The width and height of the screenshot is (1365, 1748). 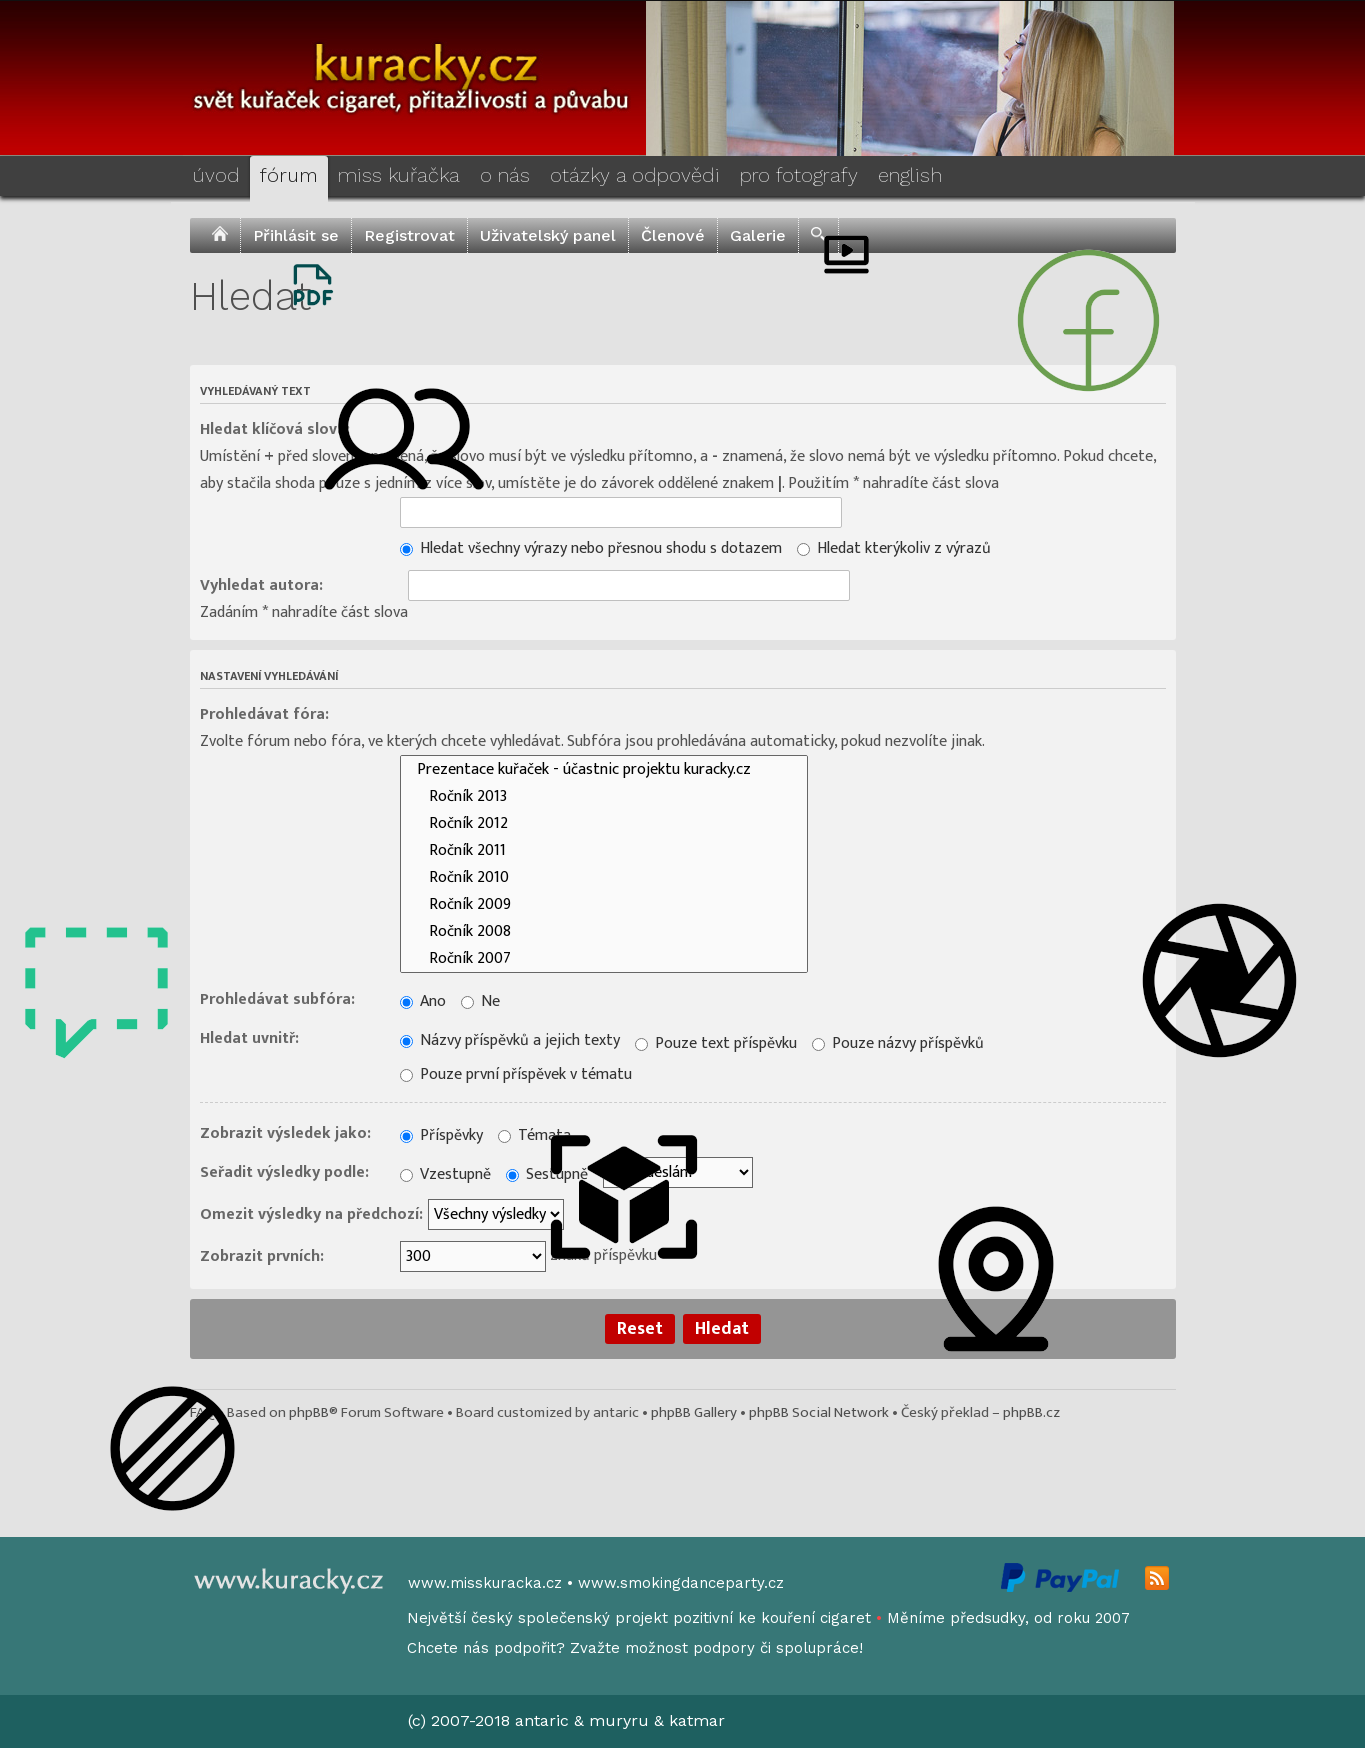 I want to click on view all users or team members, so click(x=404, y=439).